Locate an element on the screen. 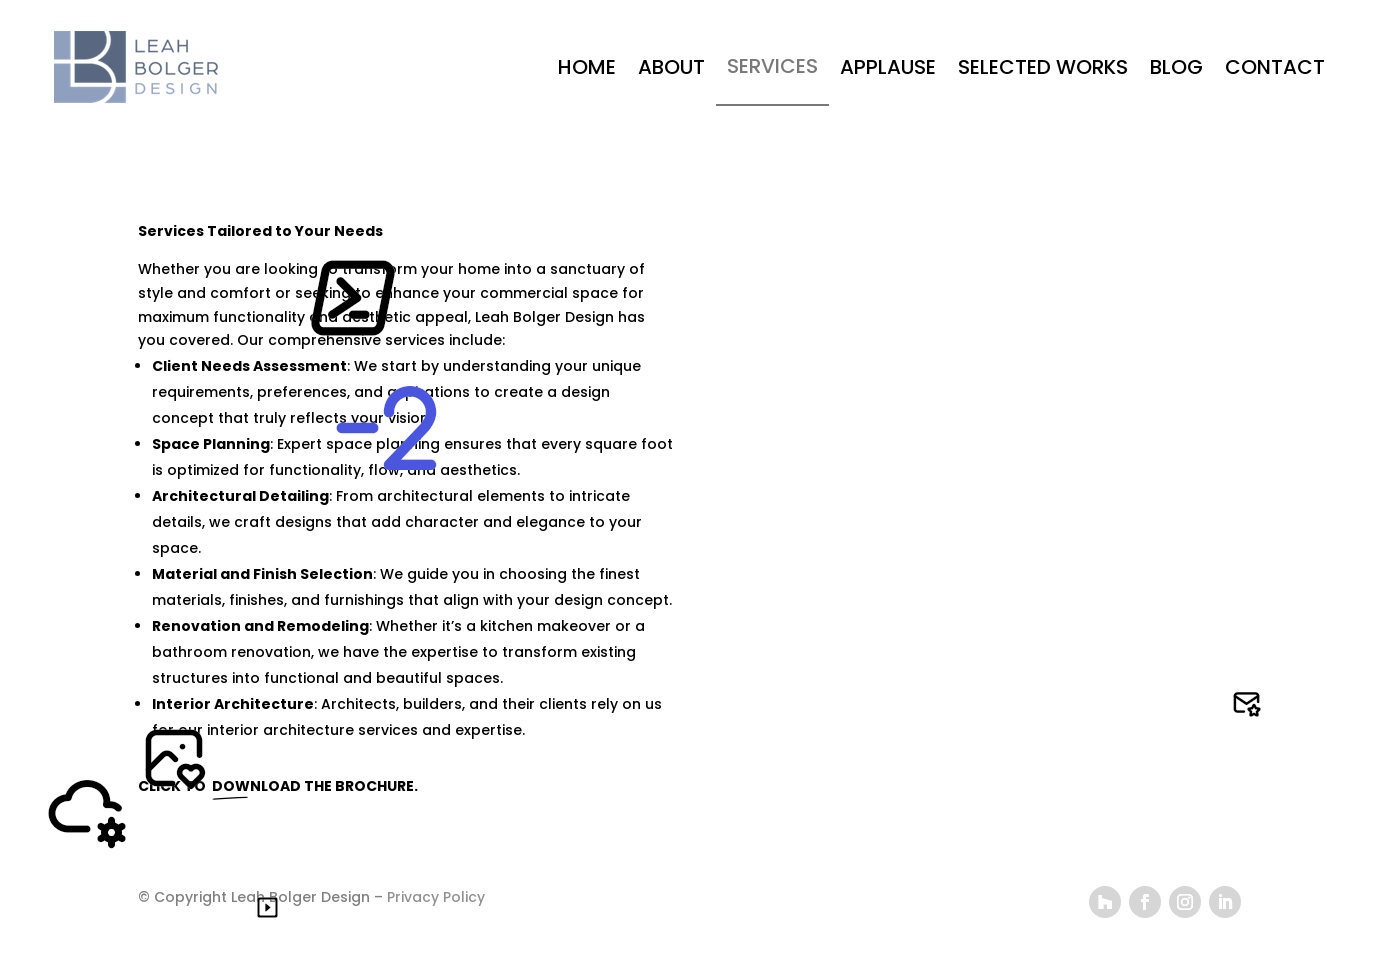 The width and height of the screenshot is (1379, 954). decrease exposure by 2 stops is located at coordinates (389, 428).